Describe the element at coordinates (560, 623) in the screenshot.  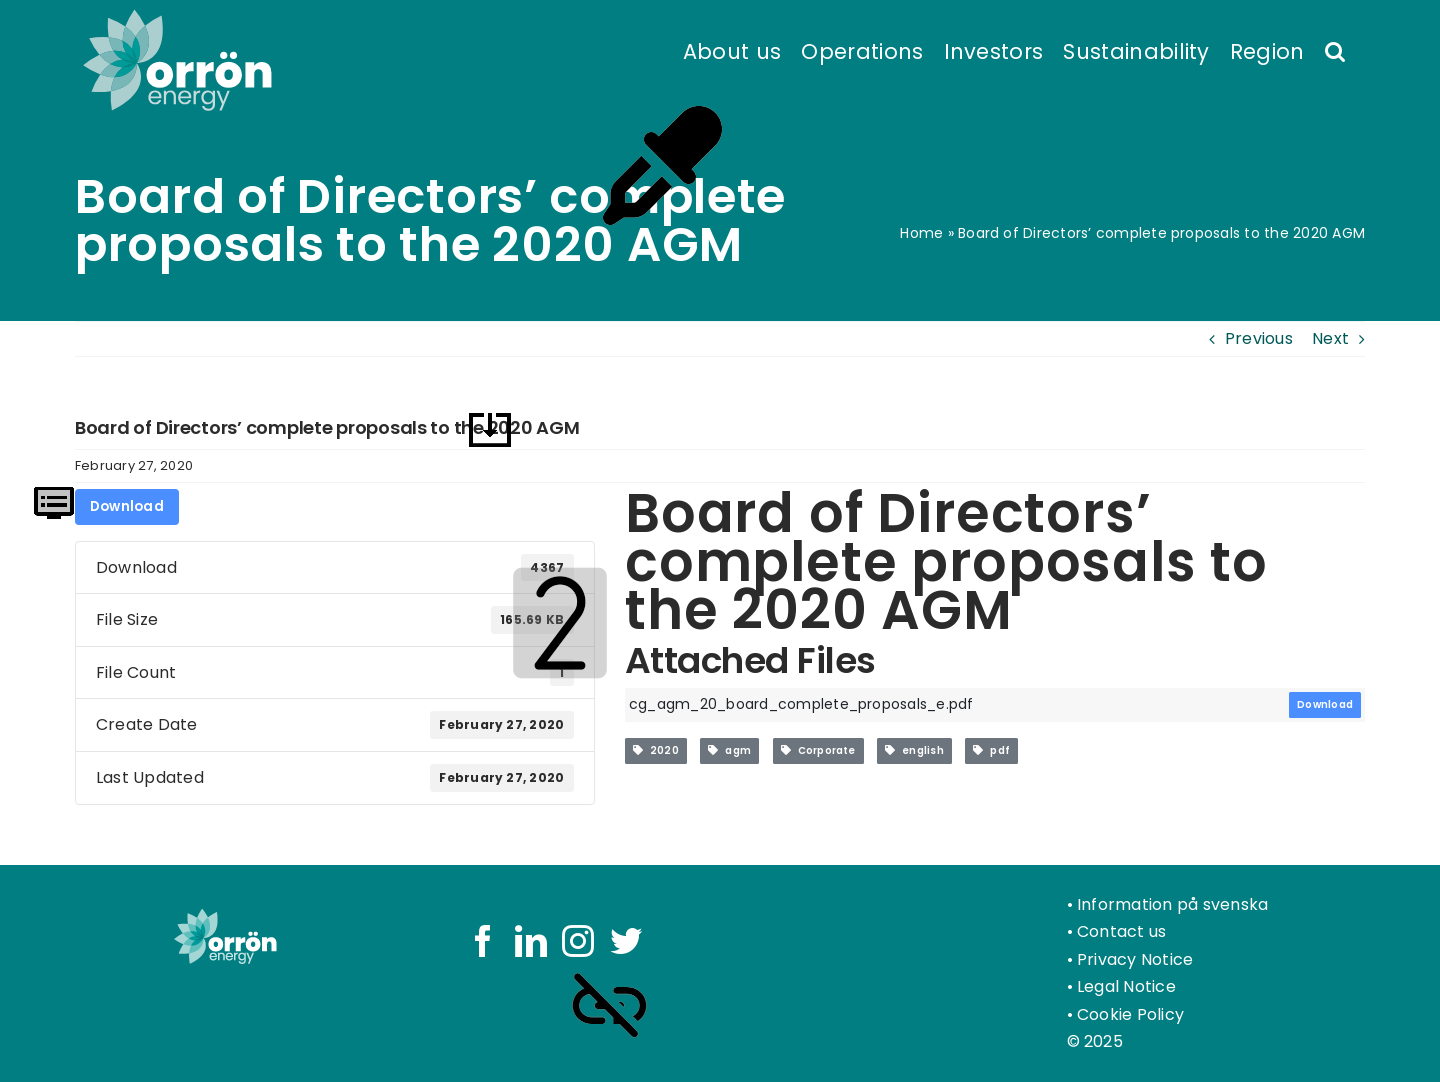
I see `indicates step two in a multi-step process` at that location.